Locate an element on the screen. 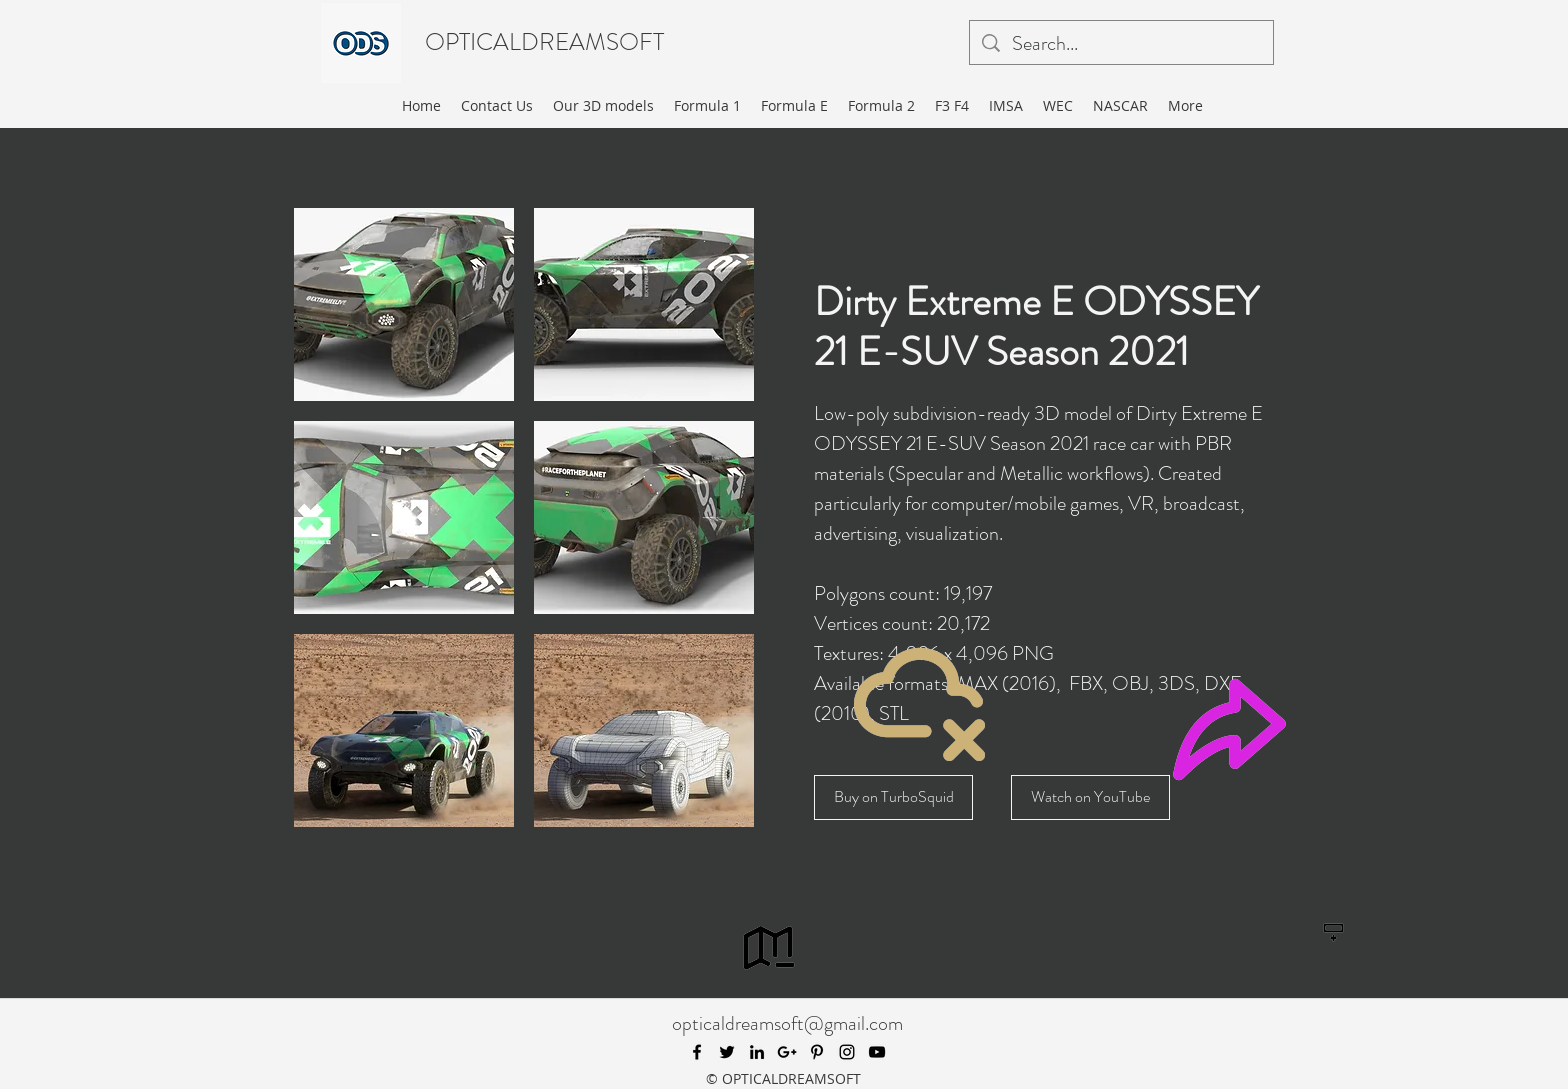 This screenshot has width=1568, height=1089. disconnect from cloud storage is located at coordinates (919, 695).